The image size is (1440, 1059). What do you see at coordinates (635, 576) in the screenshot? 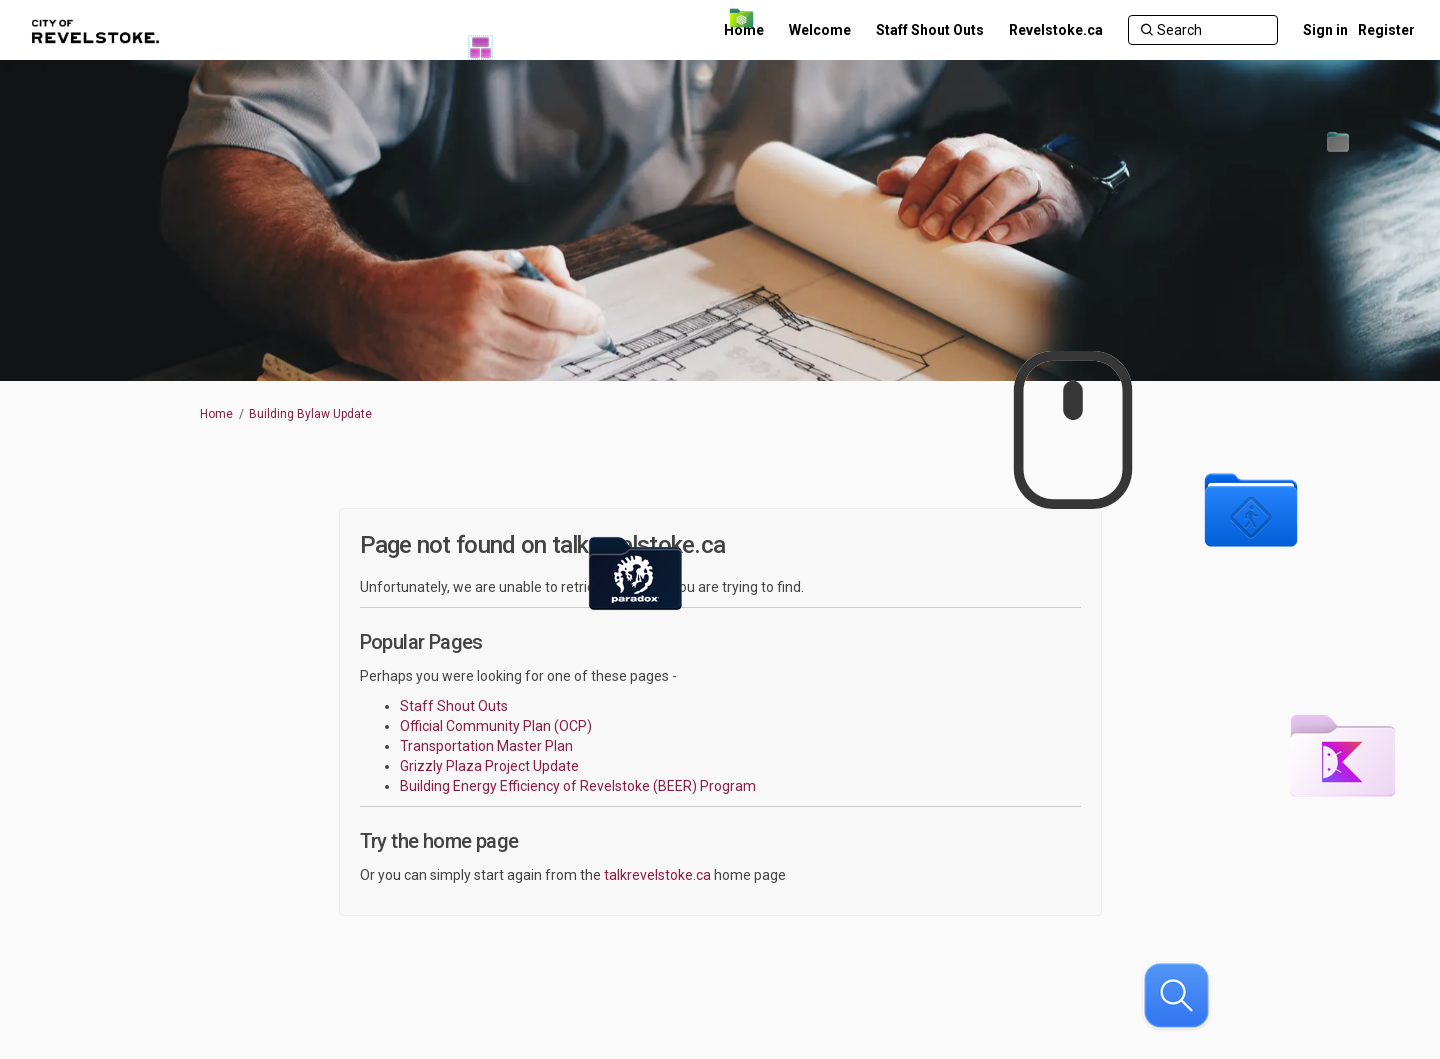
I see `open paradox interactive game files folder` at bounding box center [635, 576].